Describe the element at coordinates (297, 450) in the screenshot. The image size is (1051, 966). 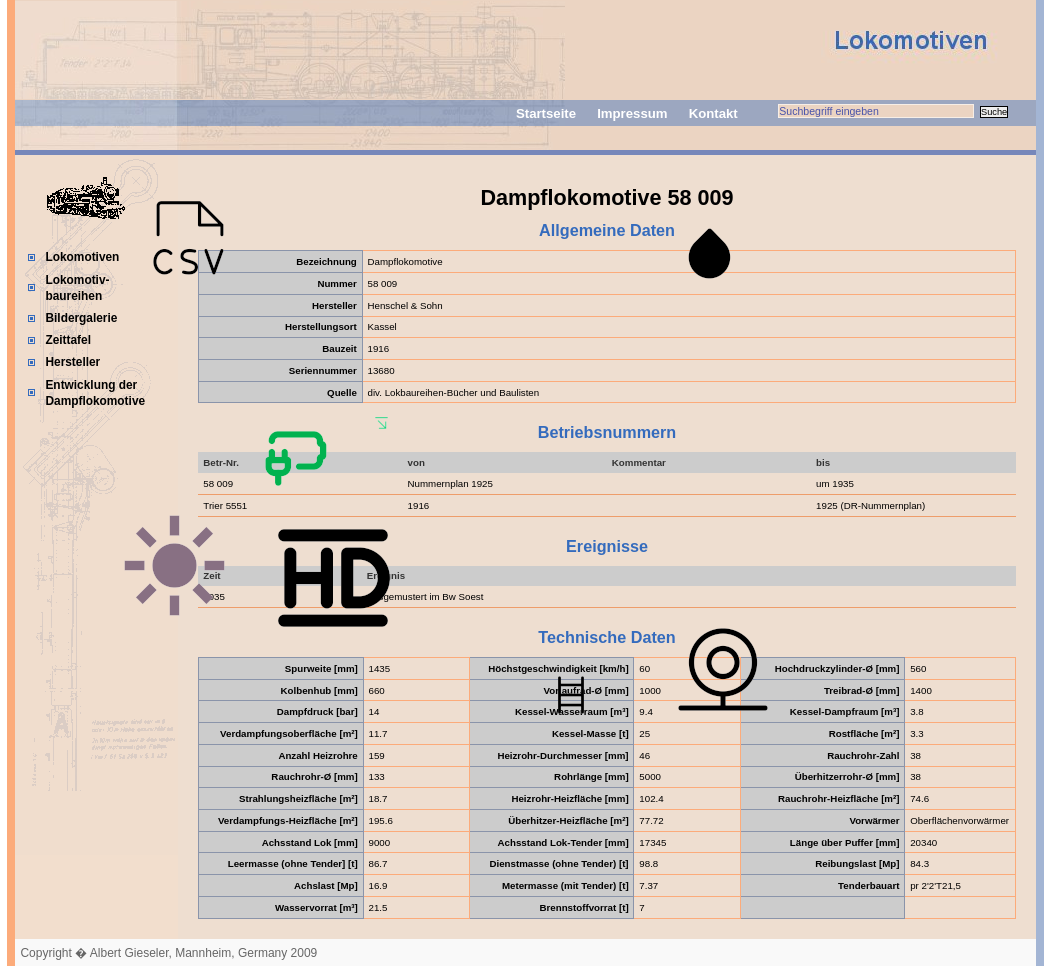
I see `battery currently charging at medium level` at that location.